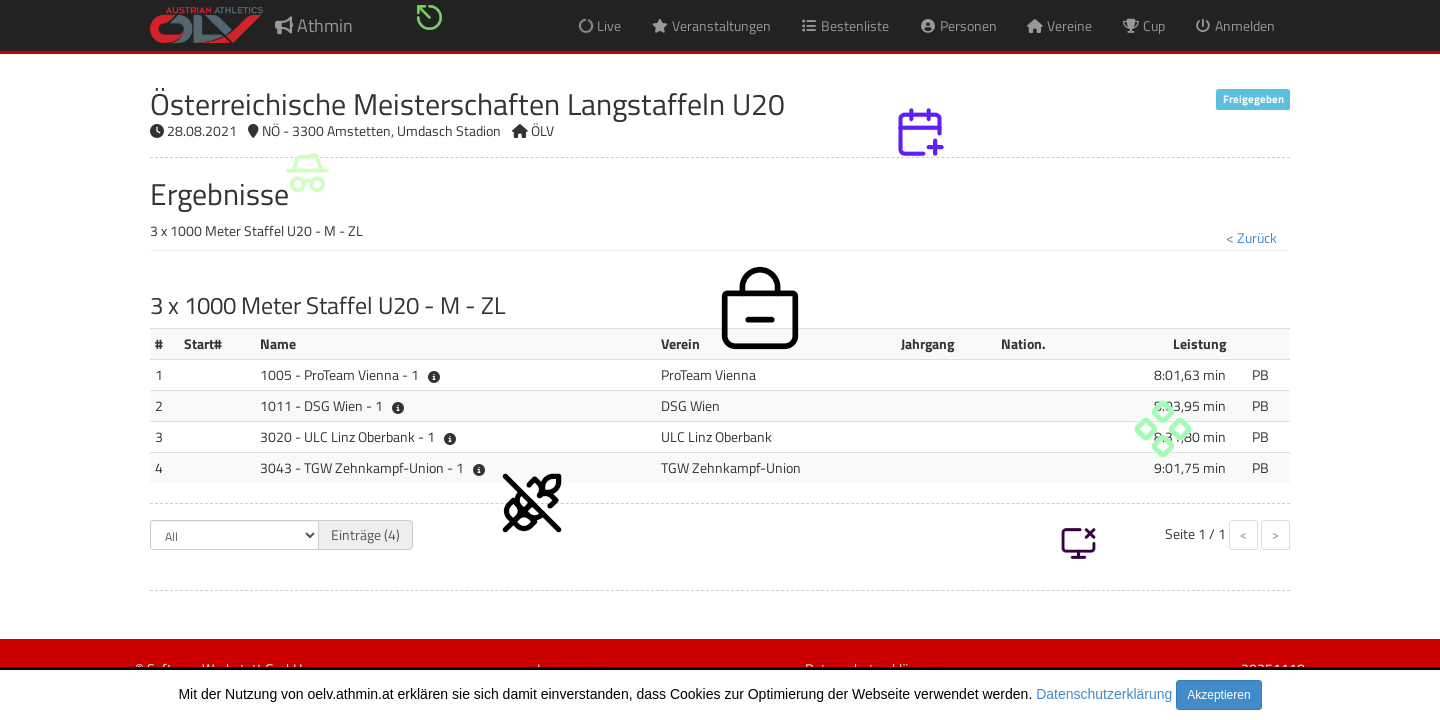  What do you see at coordinates (1163, 429) in the screenshot?
I see `view or manage UI components` at bounding box center [1163, 429].